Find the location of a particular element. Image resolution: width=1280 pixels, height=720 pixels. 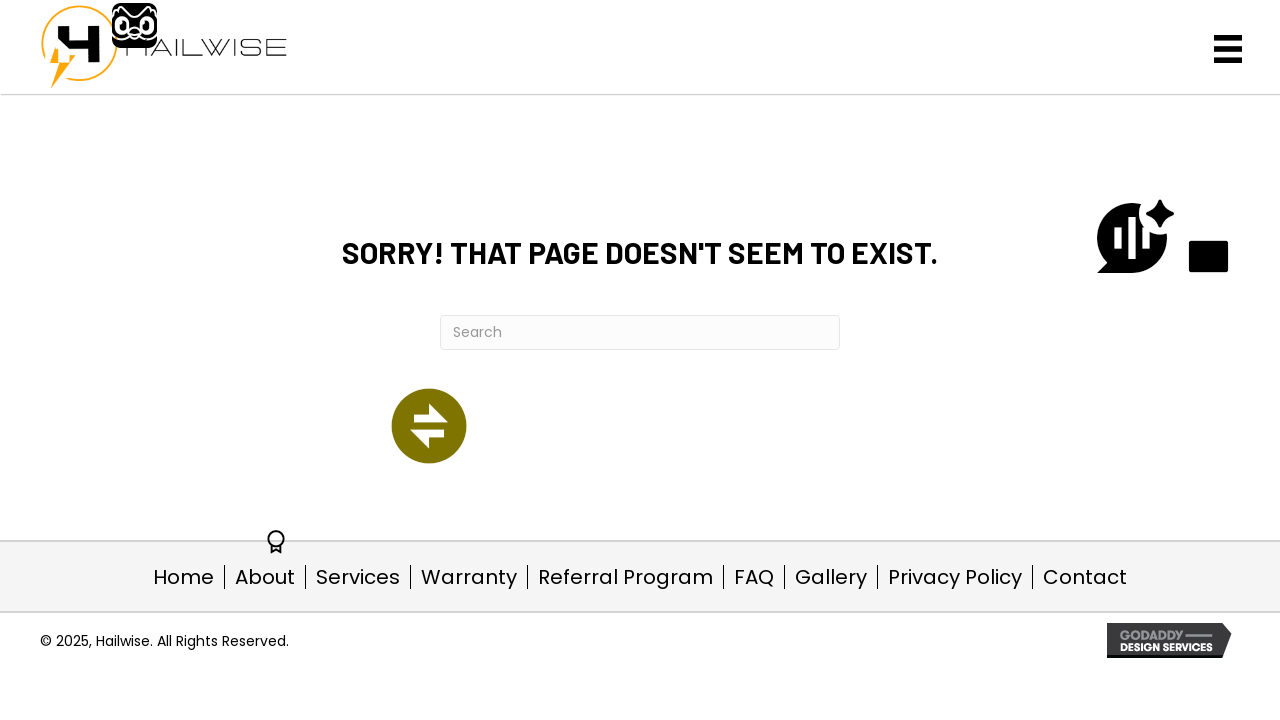

view achievements or awards is located at coordinates (276, 542).